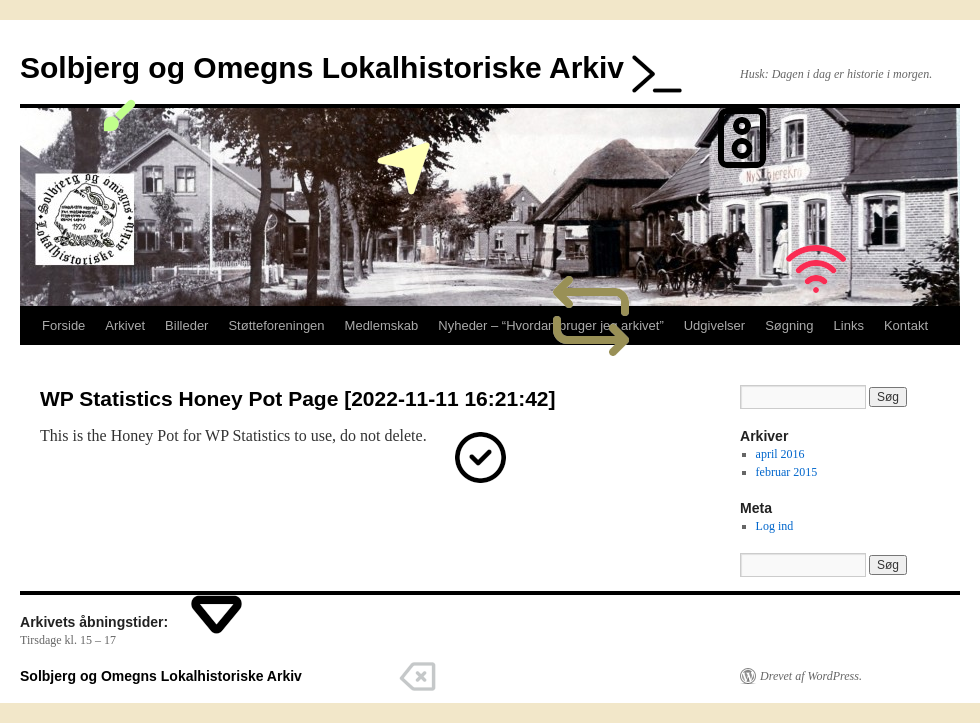 The height and width of the screenshot is (723, 980). What do you see at coordinates (406, 165) in the screenshot?
I see `navigate to current location` at bounding box center [406, 165].